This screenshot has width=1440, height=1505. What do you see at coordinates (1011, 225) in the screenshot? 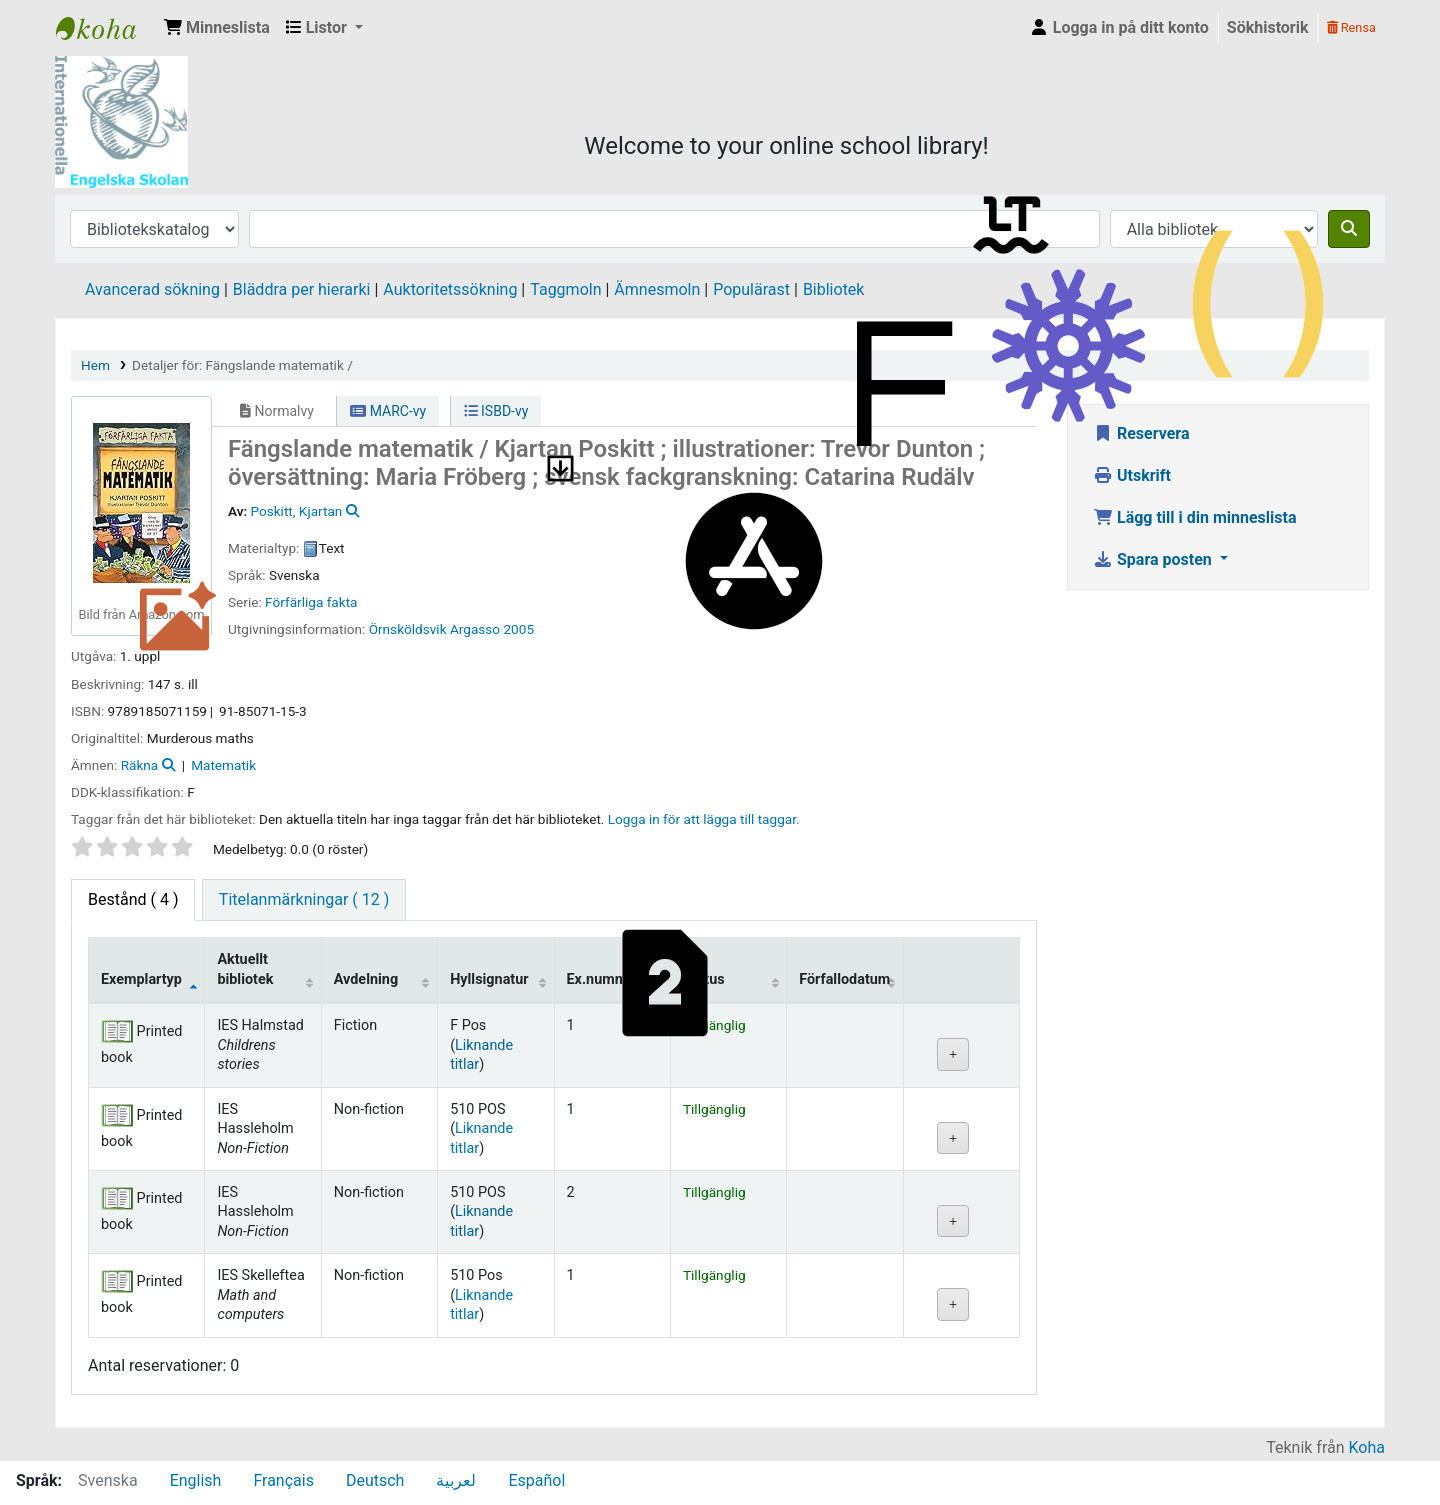
I see `open LanguageTool grammar and spell checker` at bounding box center [1011, 225].